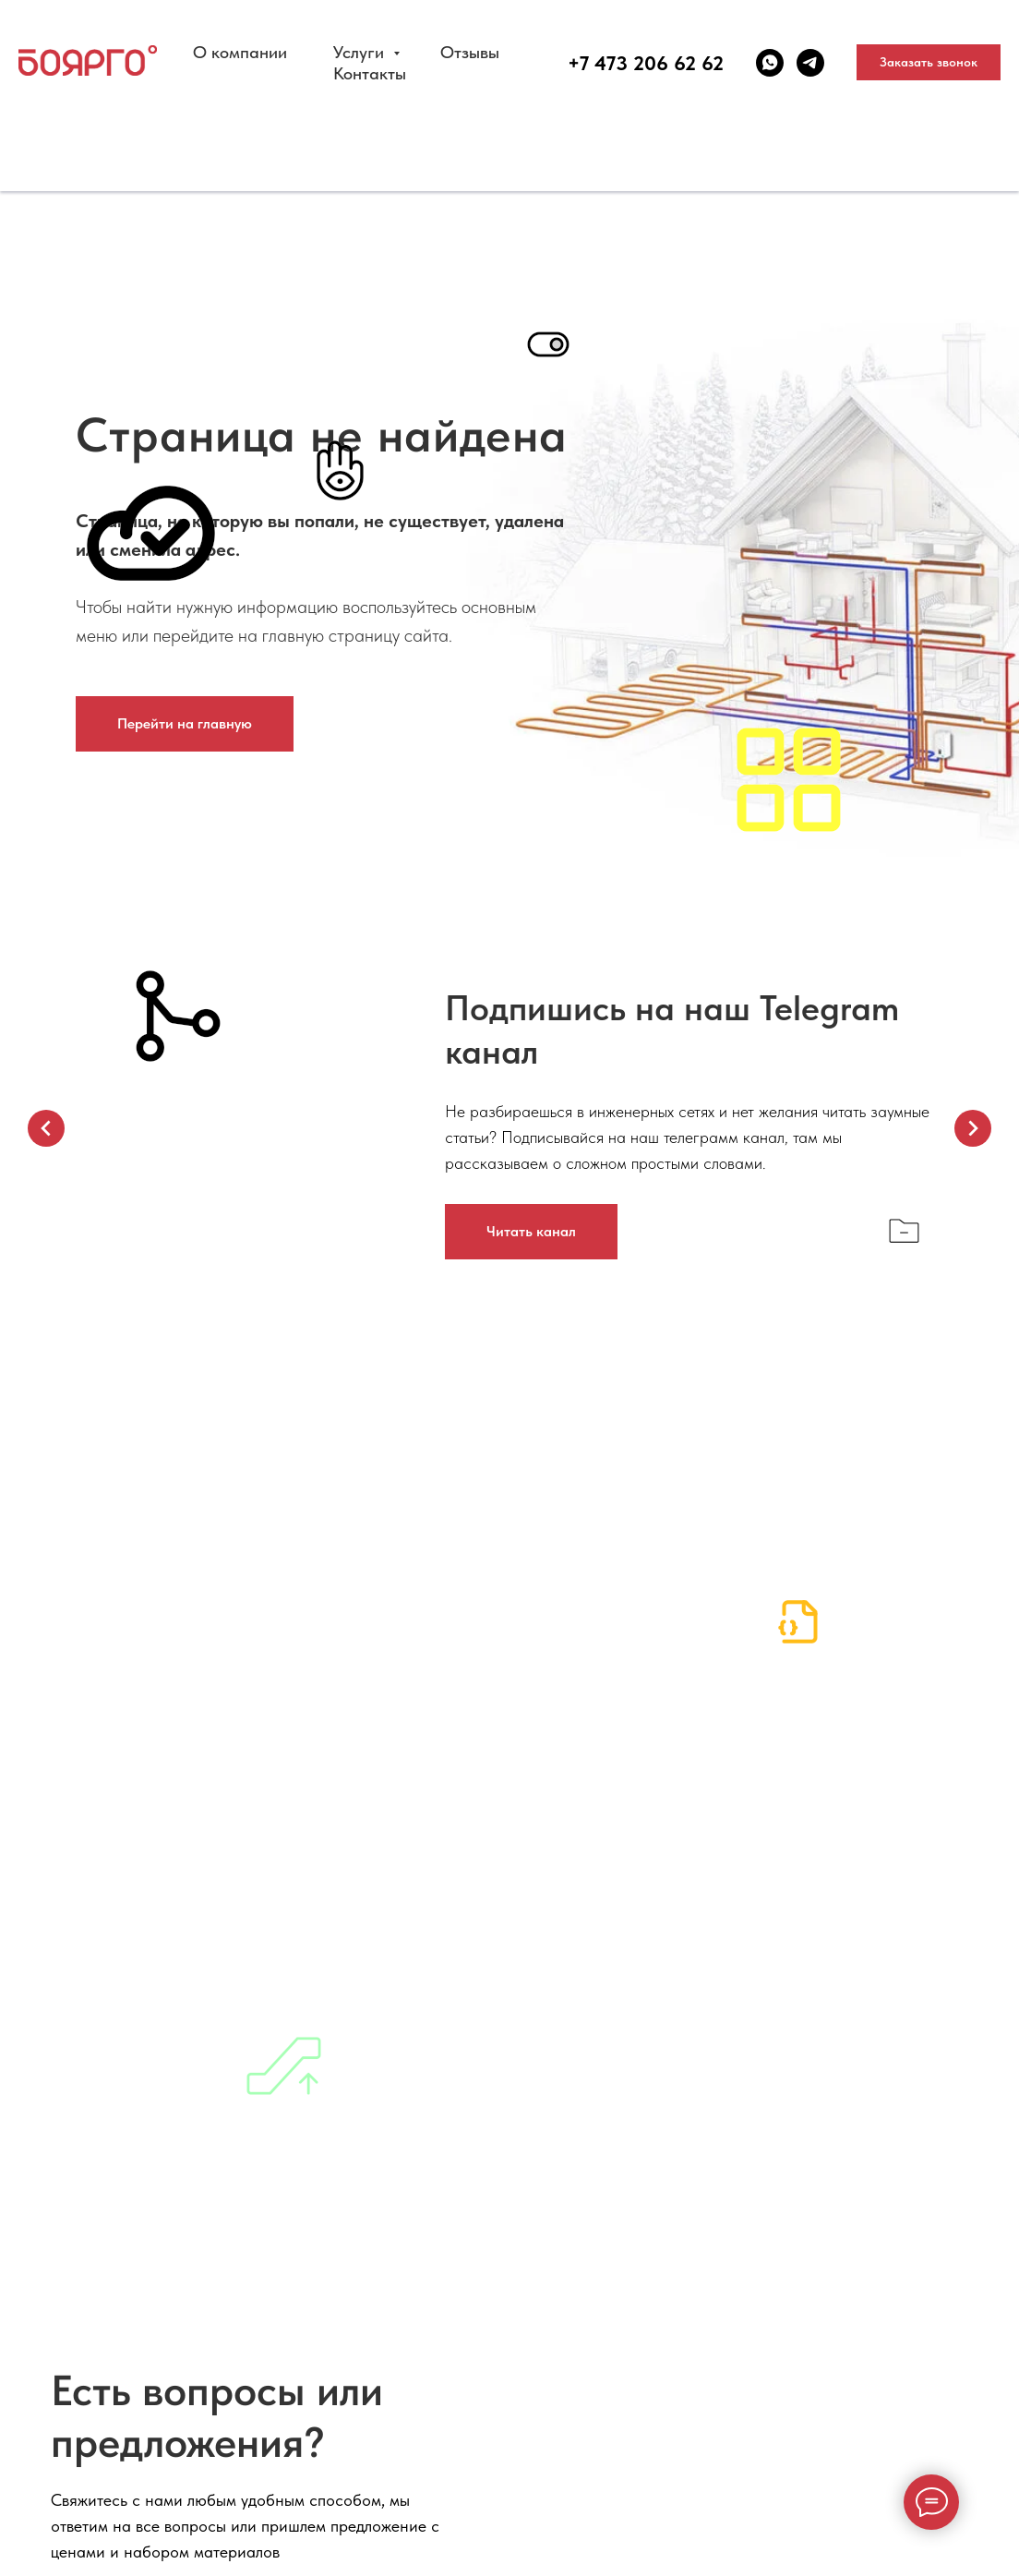 The height and width of the screenshot is (2576, 1019). Describe the element at coordinates (283, 2065) in the screenshot. I see `indicates escalator going up` at that location.